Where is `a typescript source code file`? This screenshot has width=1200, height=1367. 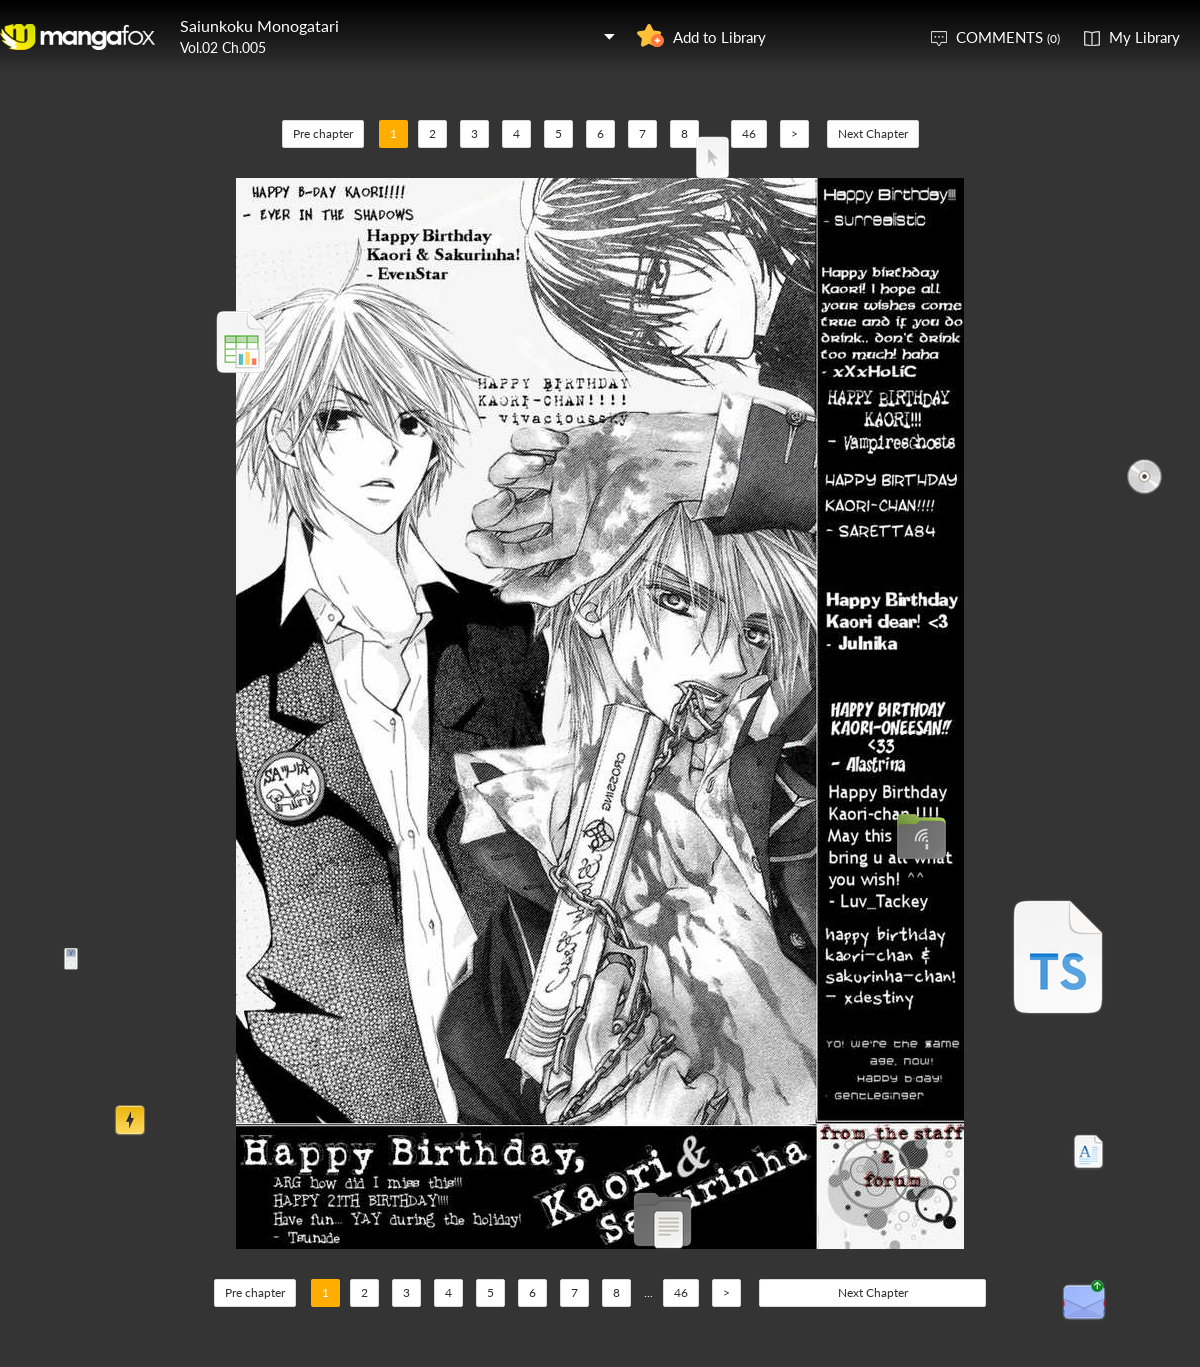
a typescript source code file is located at coordinates (1058, 957).